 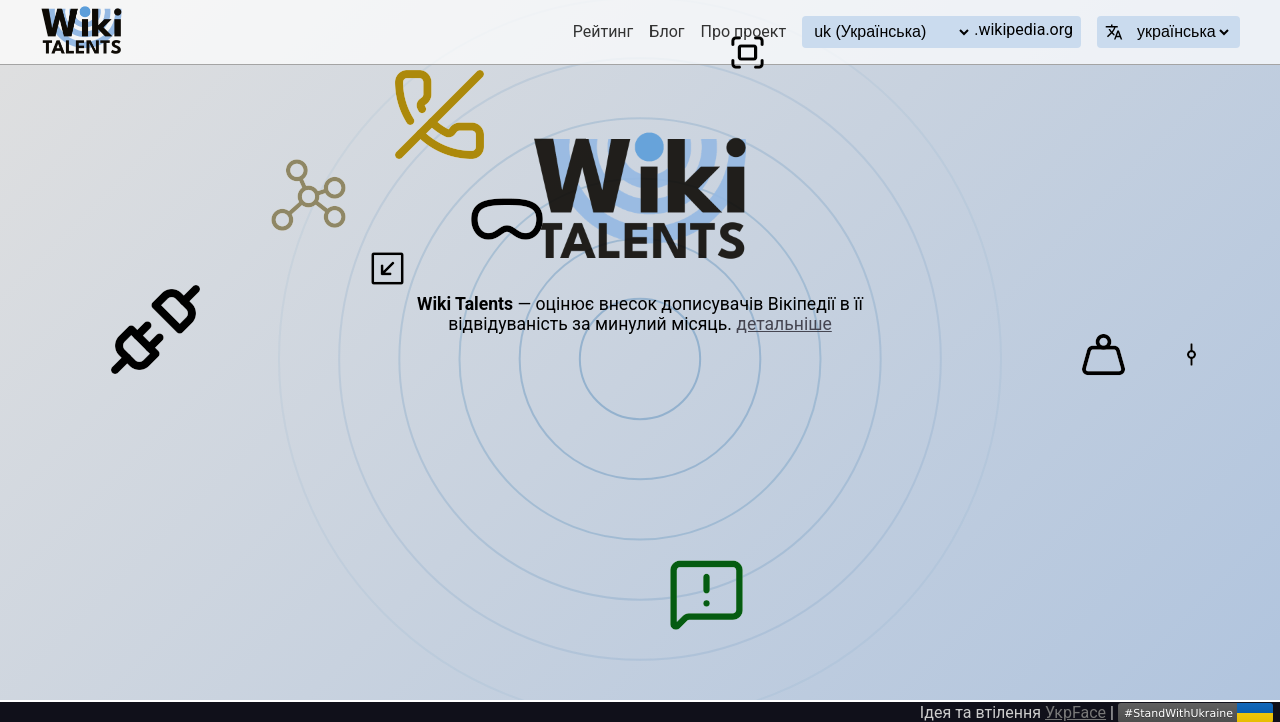 What do you see at coordinates (1103, 355) in the screenshot?
I see `set or adjust item weight` at bounding box center [1103, 355].